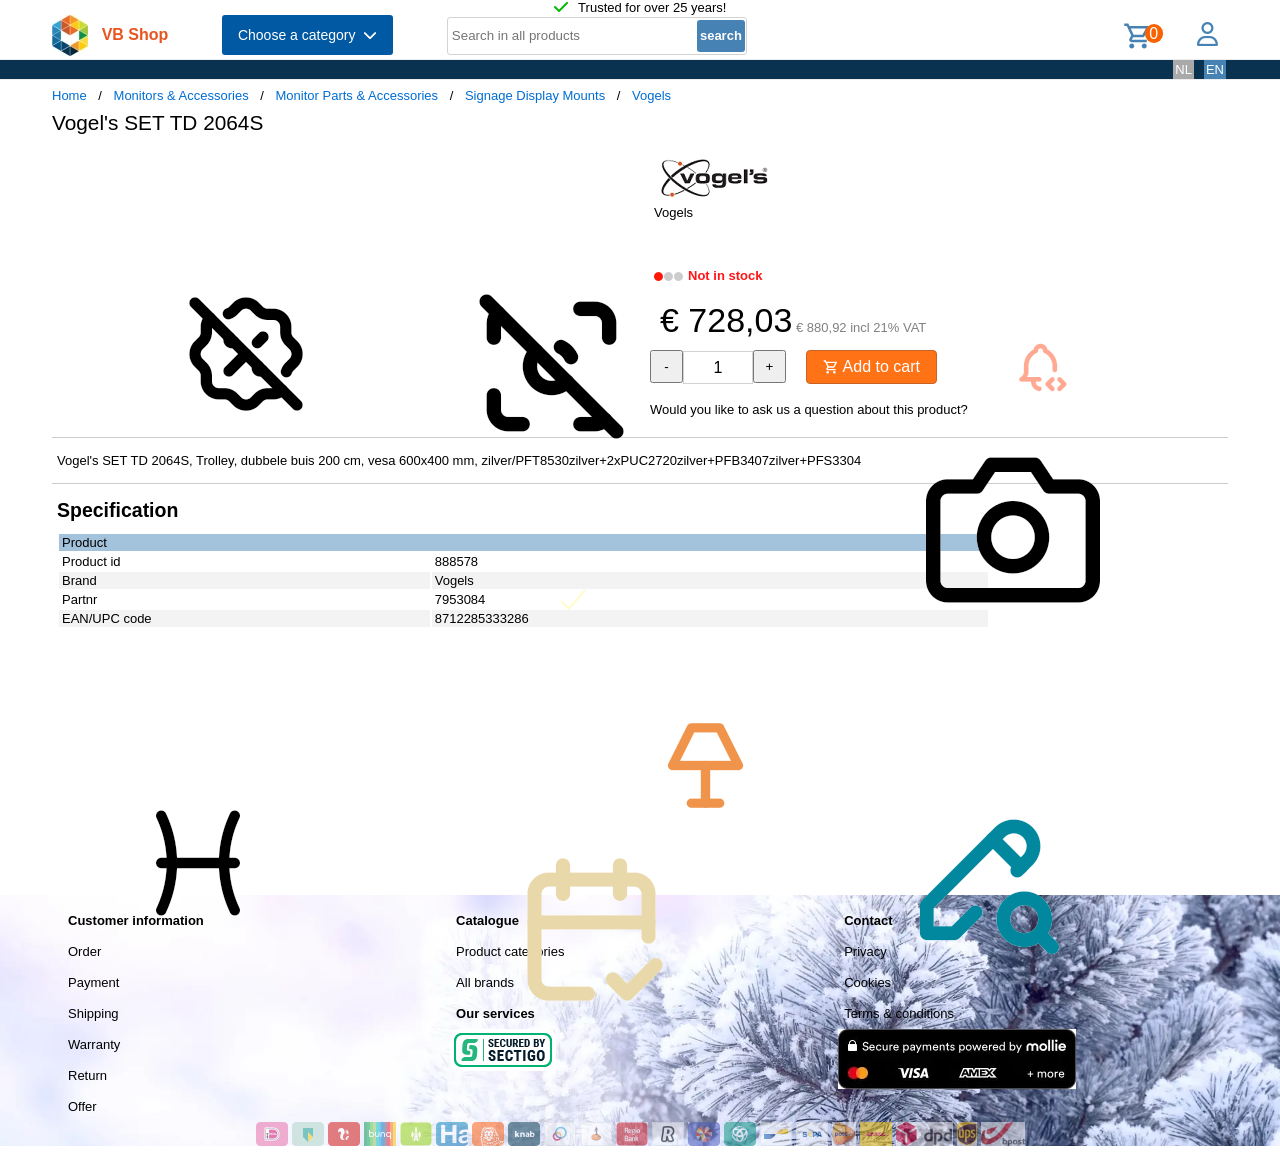 The image size is (1280, 1161). I want to click on confirm or complete a scheduled event, so click(591, 929).